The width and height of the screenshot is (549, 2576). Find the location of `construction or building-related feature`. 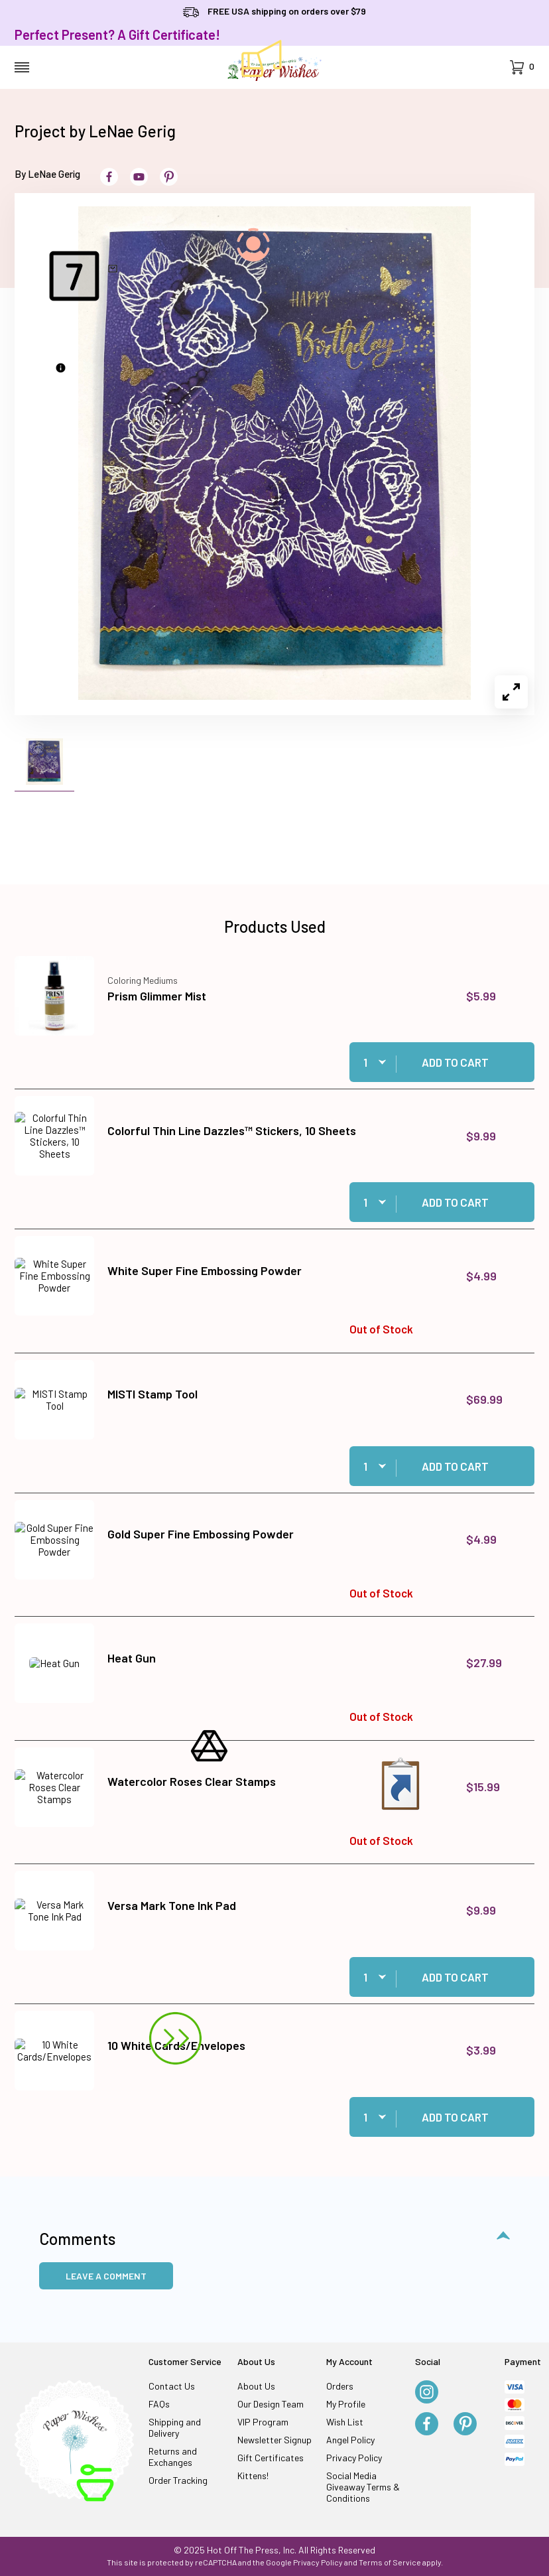

construction or building-related feature is located at coordinates (262, 60).